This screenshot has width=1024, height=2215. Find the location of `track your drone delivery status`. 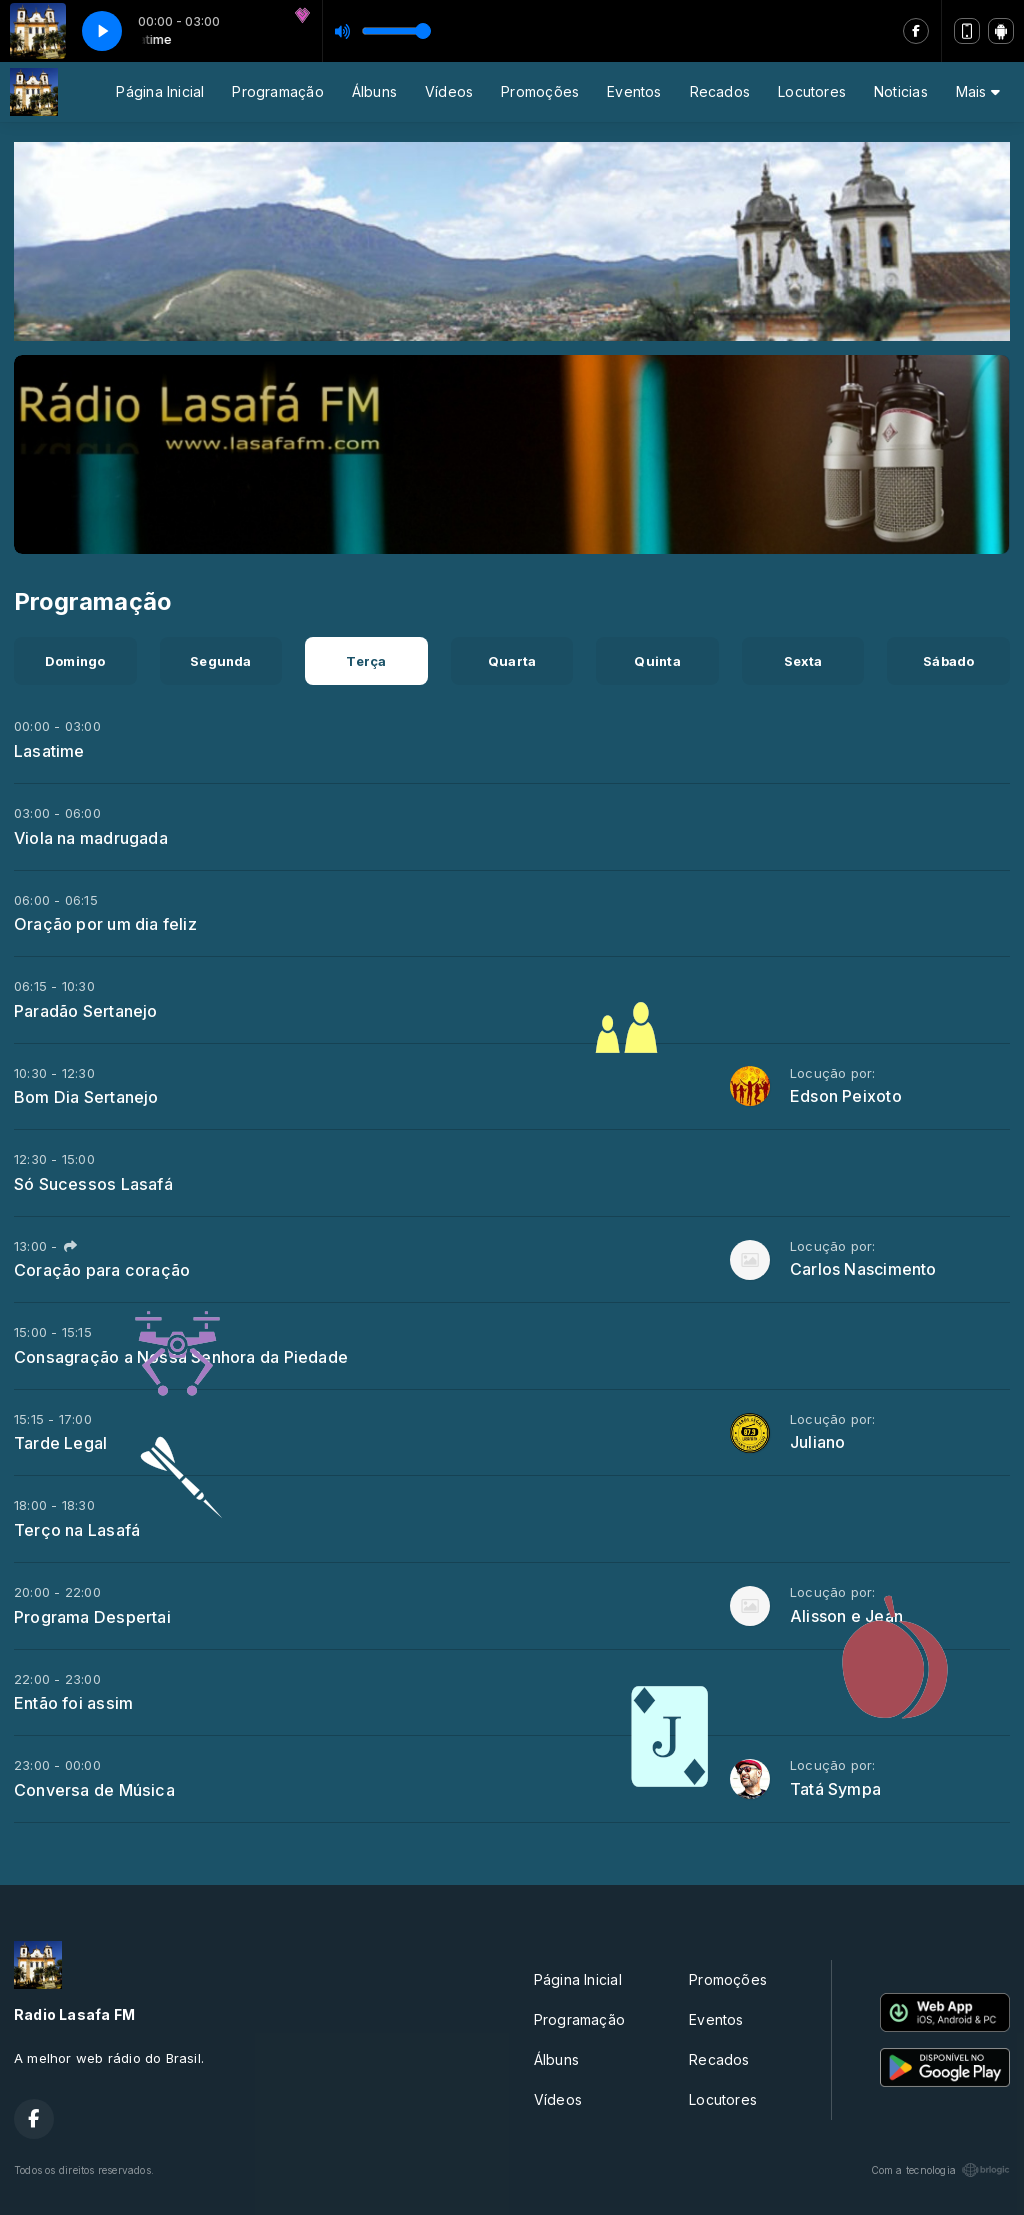

track your drone delivery status is located at coordinates (177, 1353).